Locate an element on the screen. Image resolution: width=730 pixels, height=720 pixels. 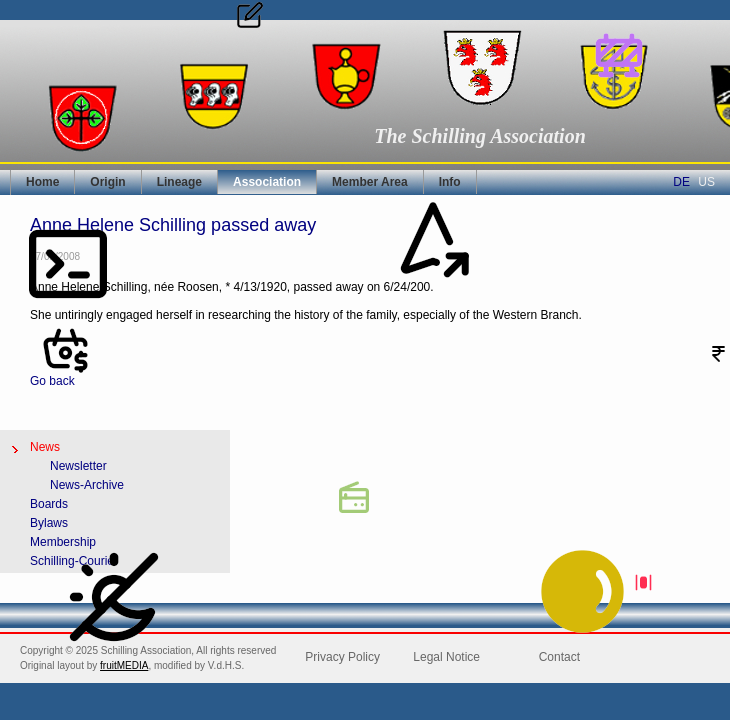
distribute layers vertically with equal spacing is located at coordinates (643, 582).